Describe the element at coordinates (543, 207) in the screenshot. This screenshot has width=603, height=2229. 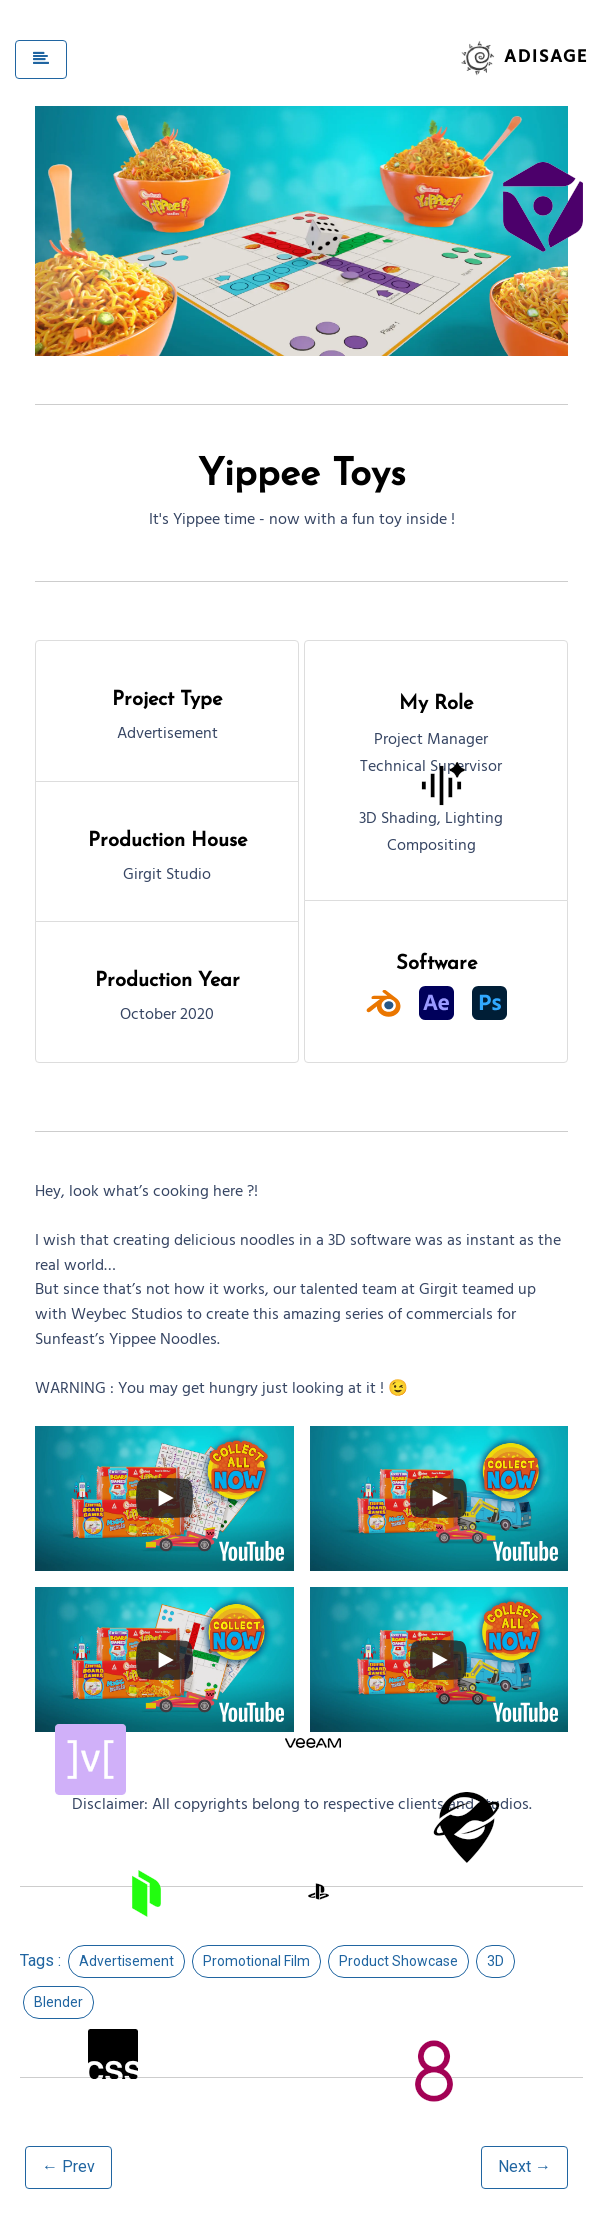
I see `nucleo icon library logo` at that location.